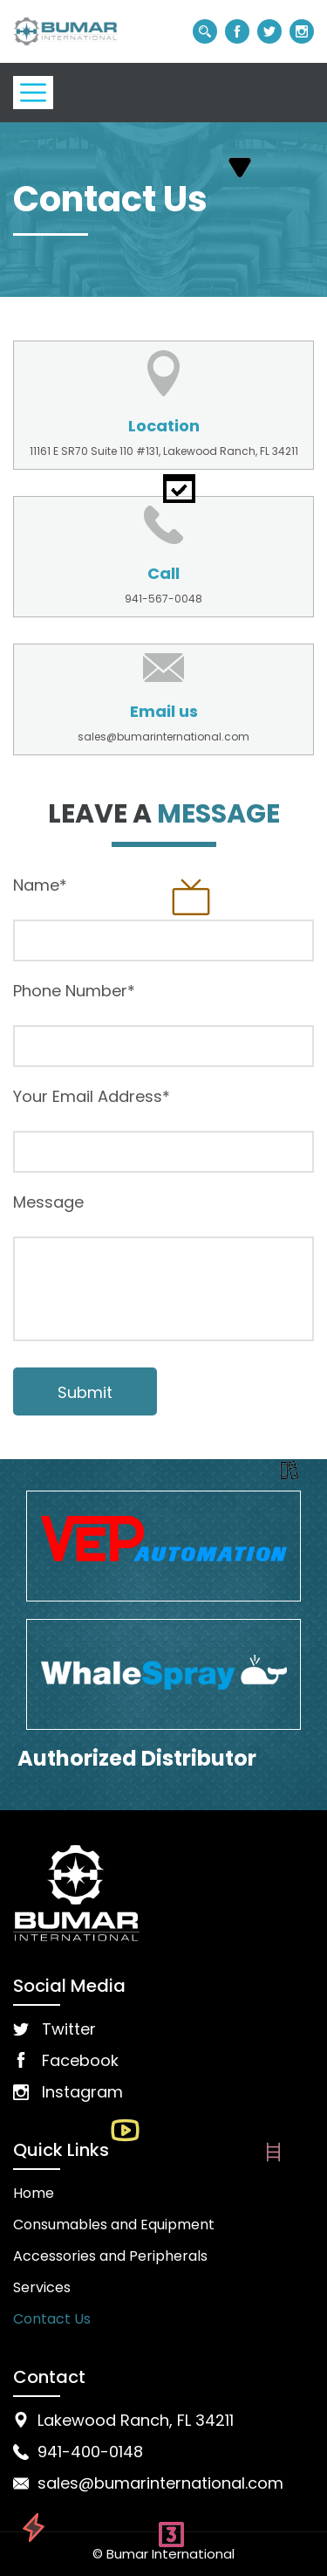  What do you see at coordinates (273, 2152) in the screenshot?
I see `access step-by-step instructions or tutorials` at bounding box center [273, 2152].